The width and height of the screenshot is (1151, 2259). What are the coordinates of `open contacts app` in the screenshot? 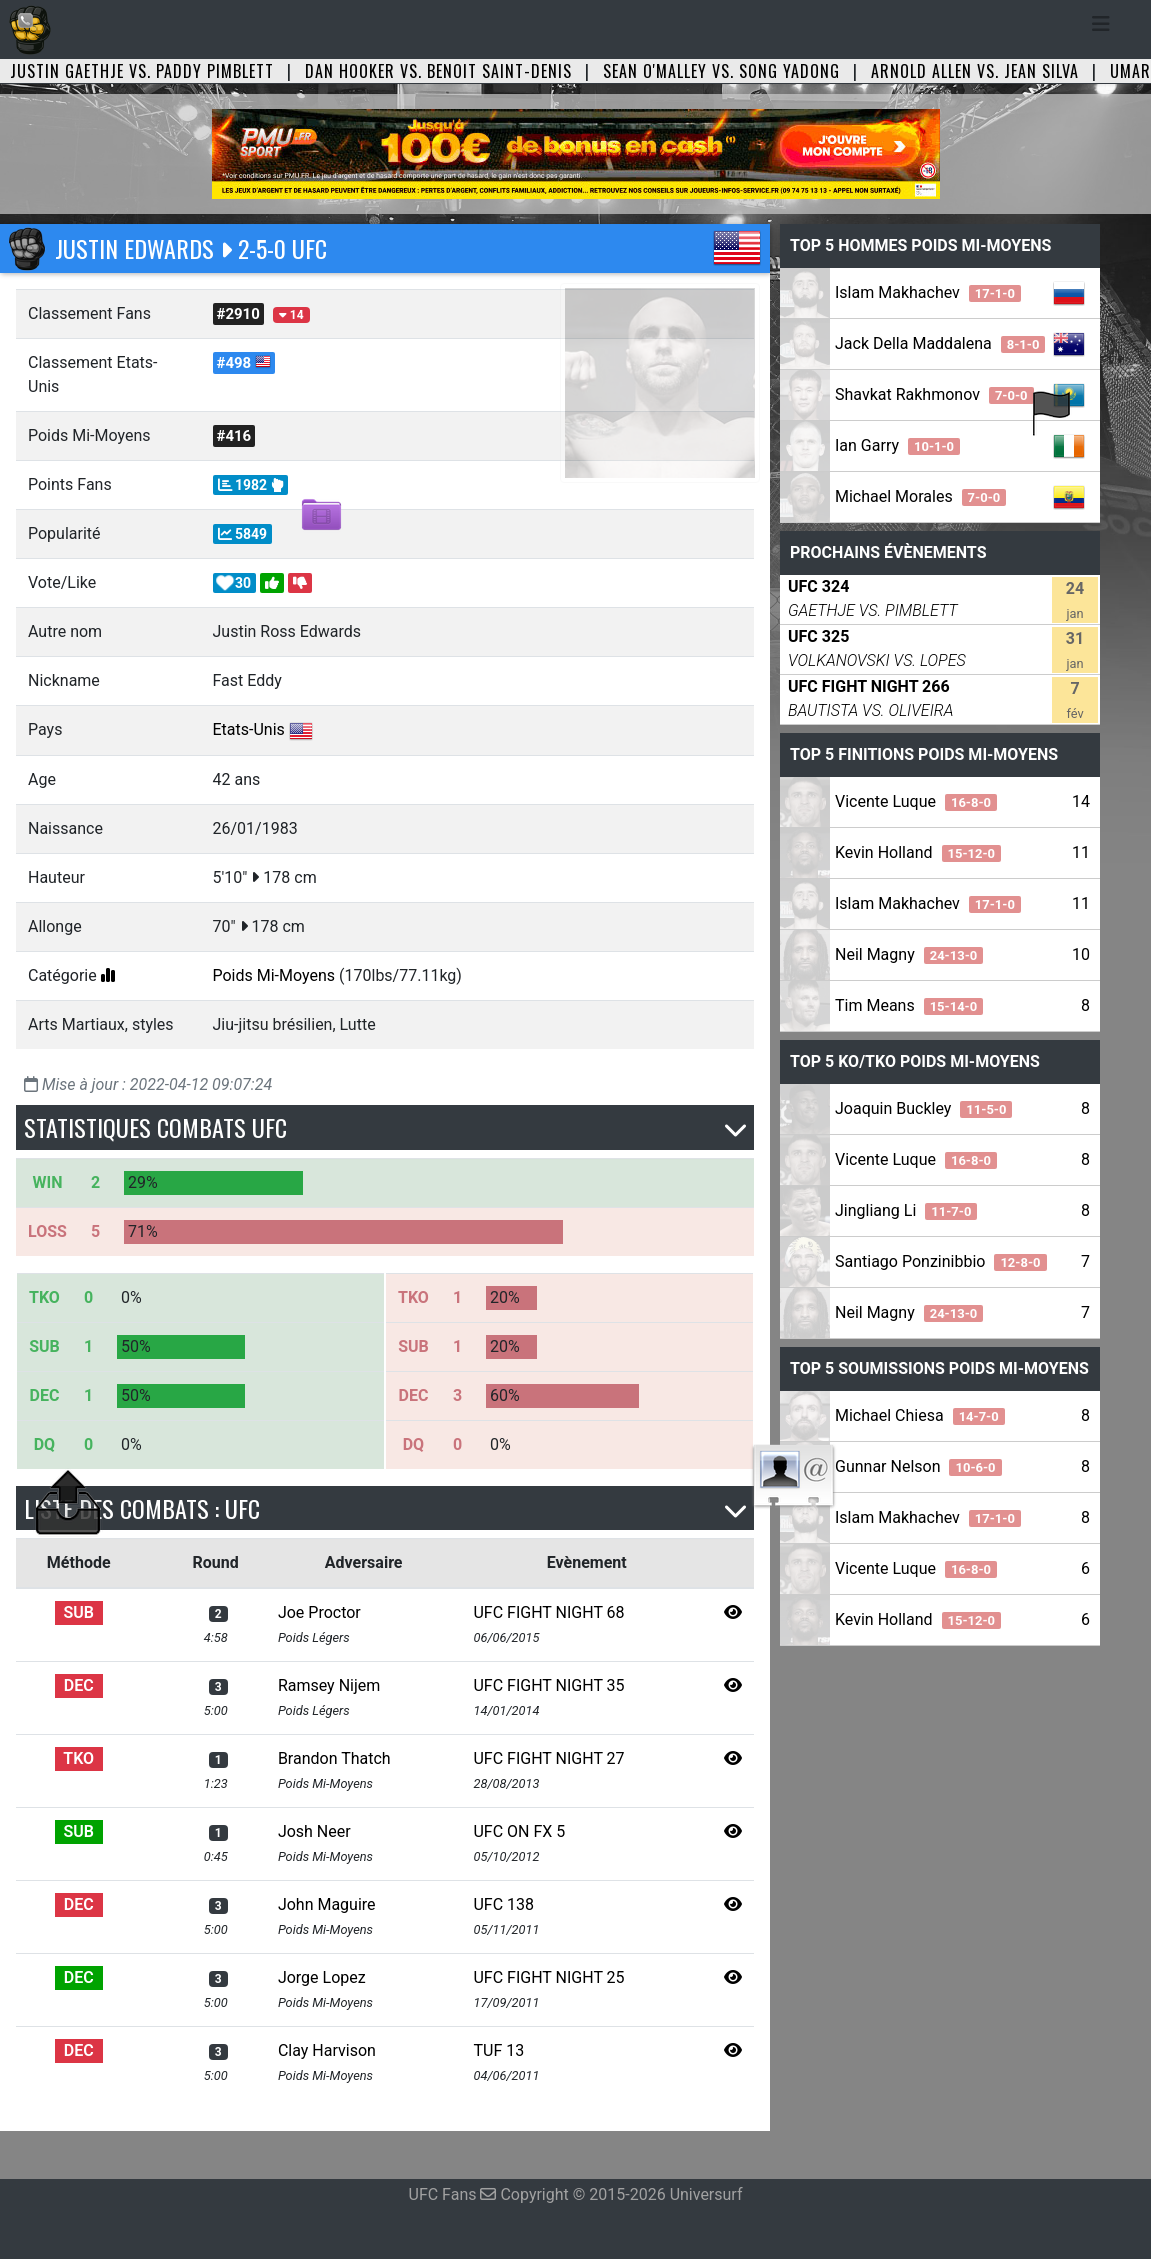 It's located at (793, 1475).